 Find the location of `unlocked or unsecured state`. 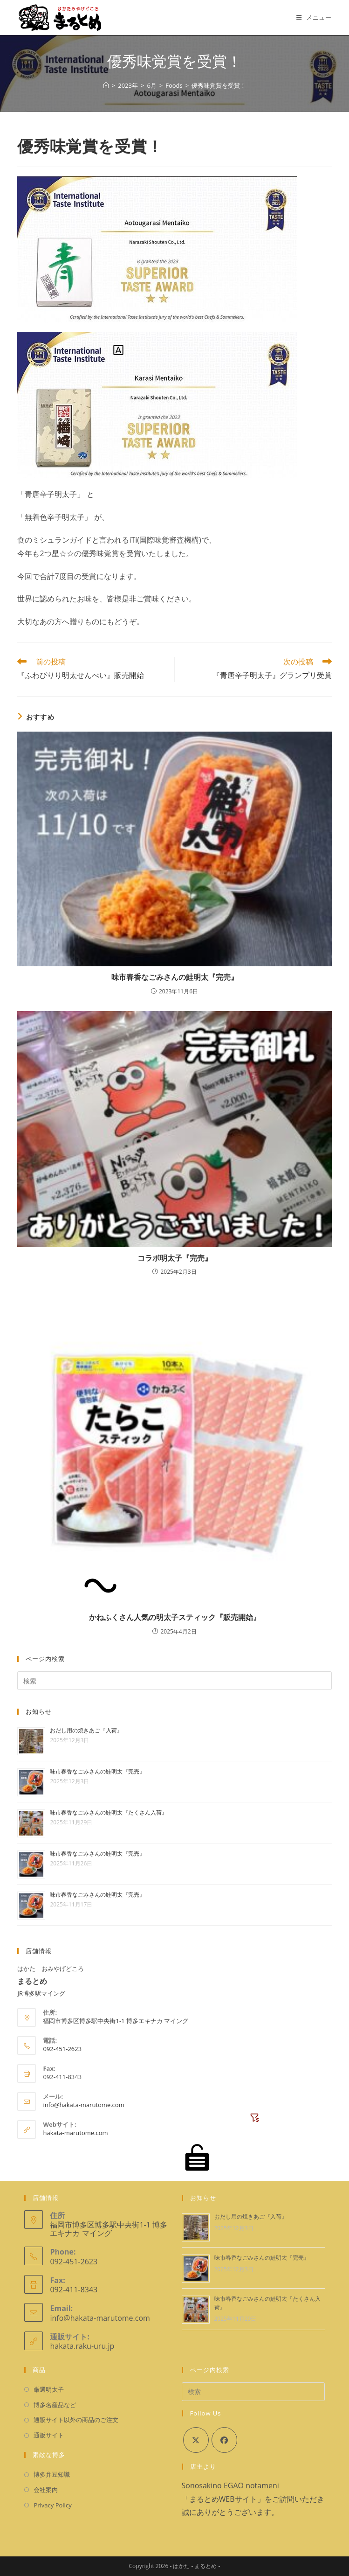

unlocked or unsecured state is located at coordinates (197, 2159).